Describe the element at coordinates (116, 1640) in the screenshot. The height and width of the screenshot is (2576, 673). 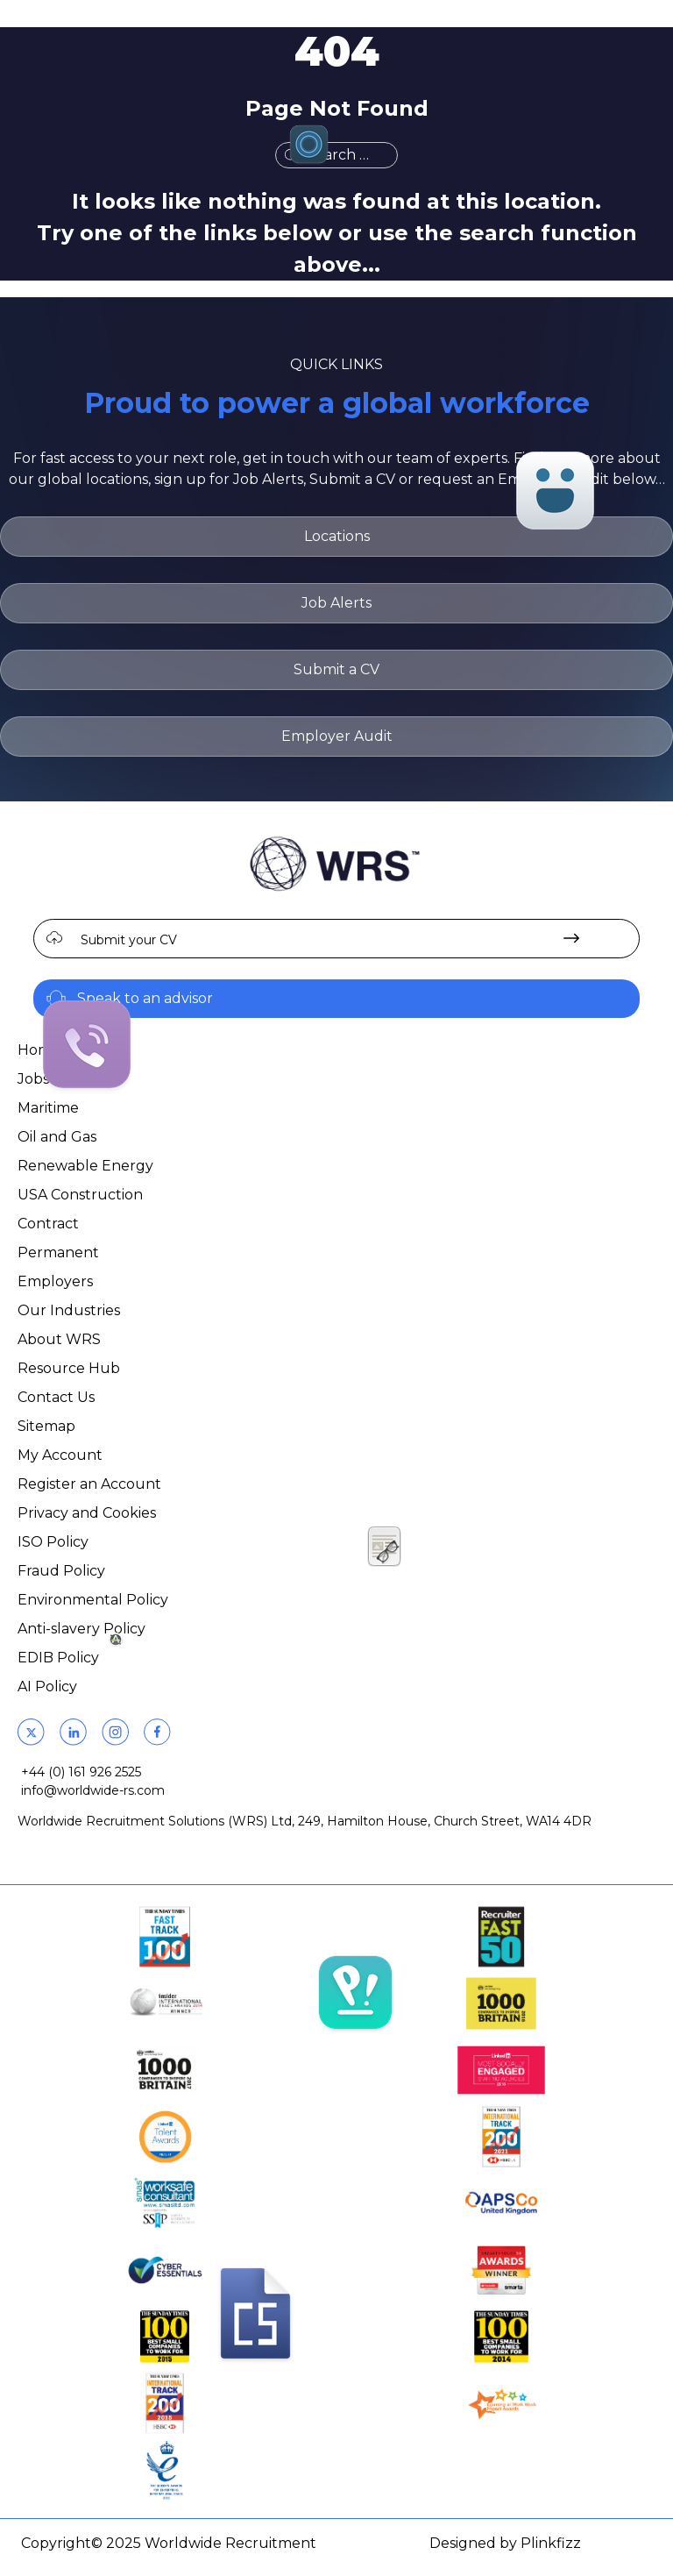
I see `check for available software updates` at that location.